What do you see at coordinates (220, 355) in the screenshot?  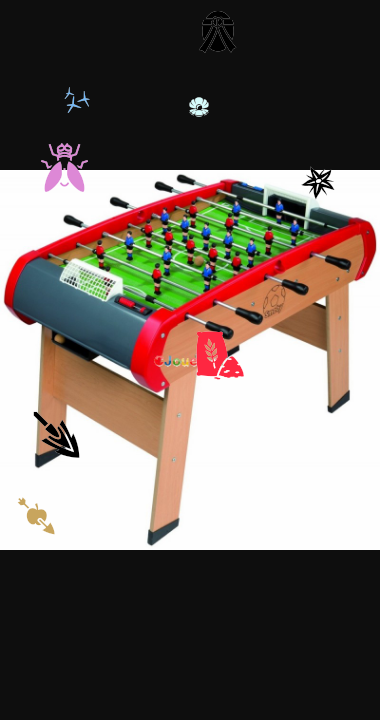 I see `indicates grain or wheat ingredient` at bounding box center [220, 355].